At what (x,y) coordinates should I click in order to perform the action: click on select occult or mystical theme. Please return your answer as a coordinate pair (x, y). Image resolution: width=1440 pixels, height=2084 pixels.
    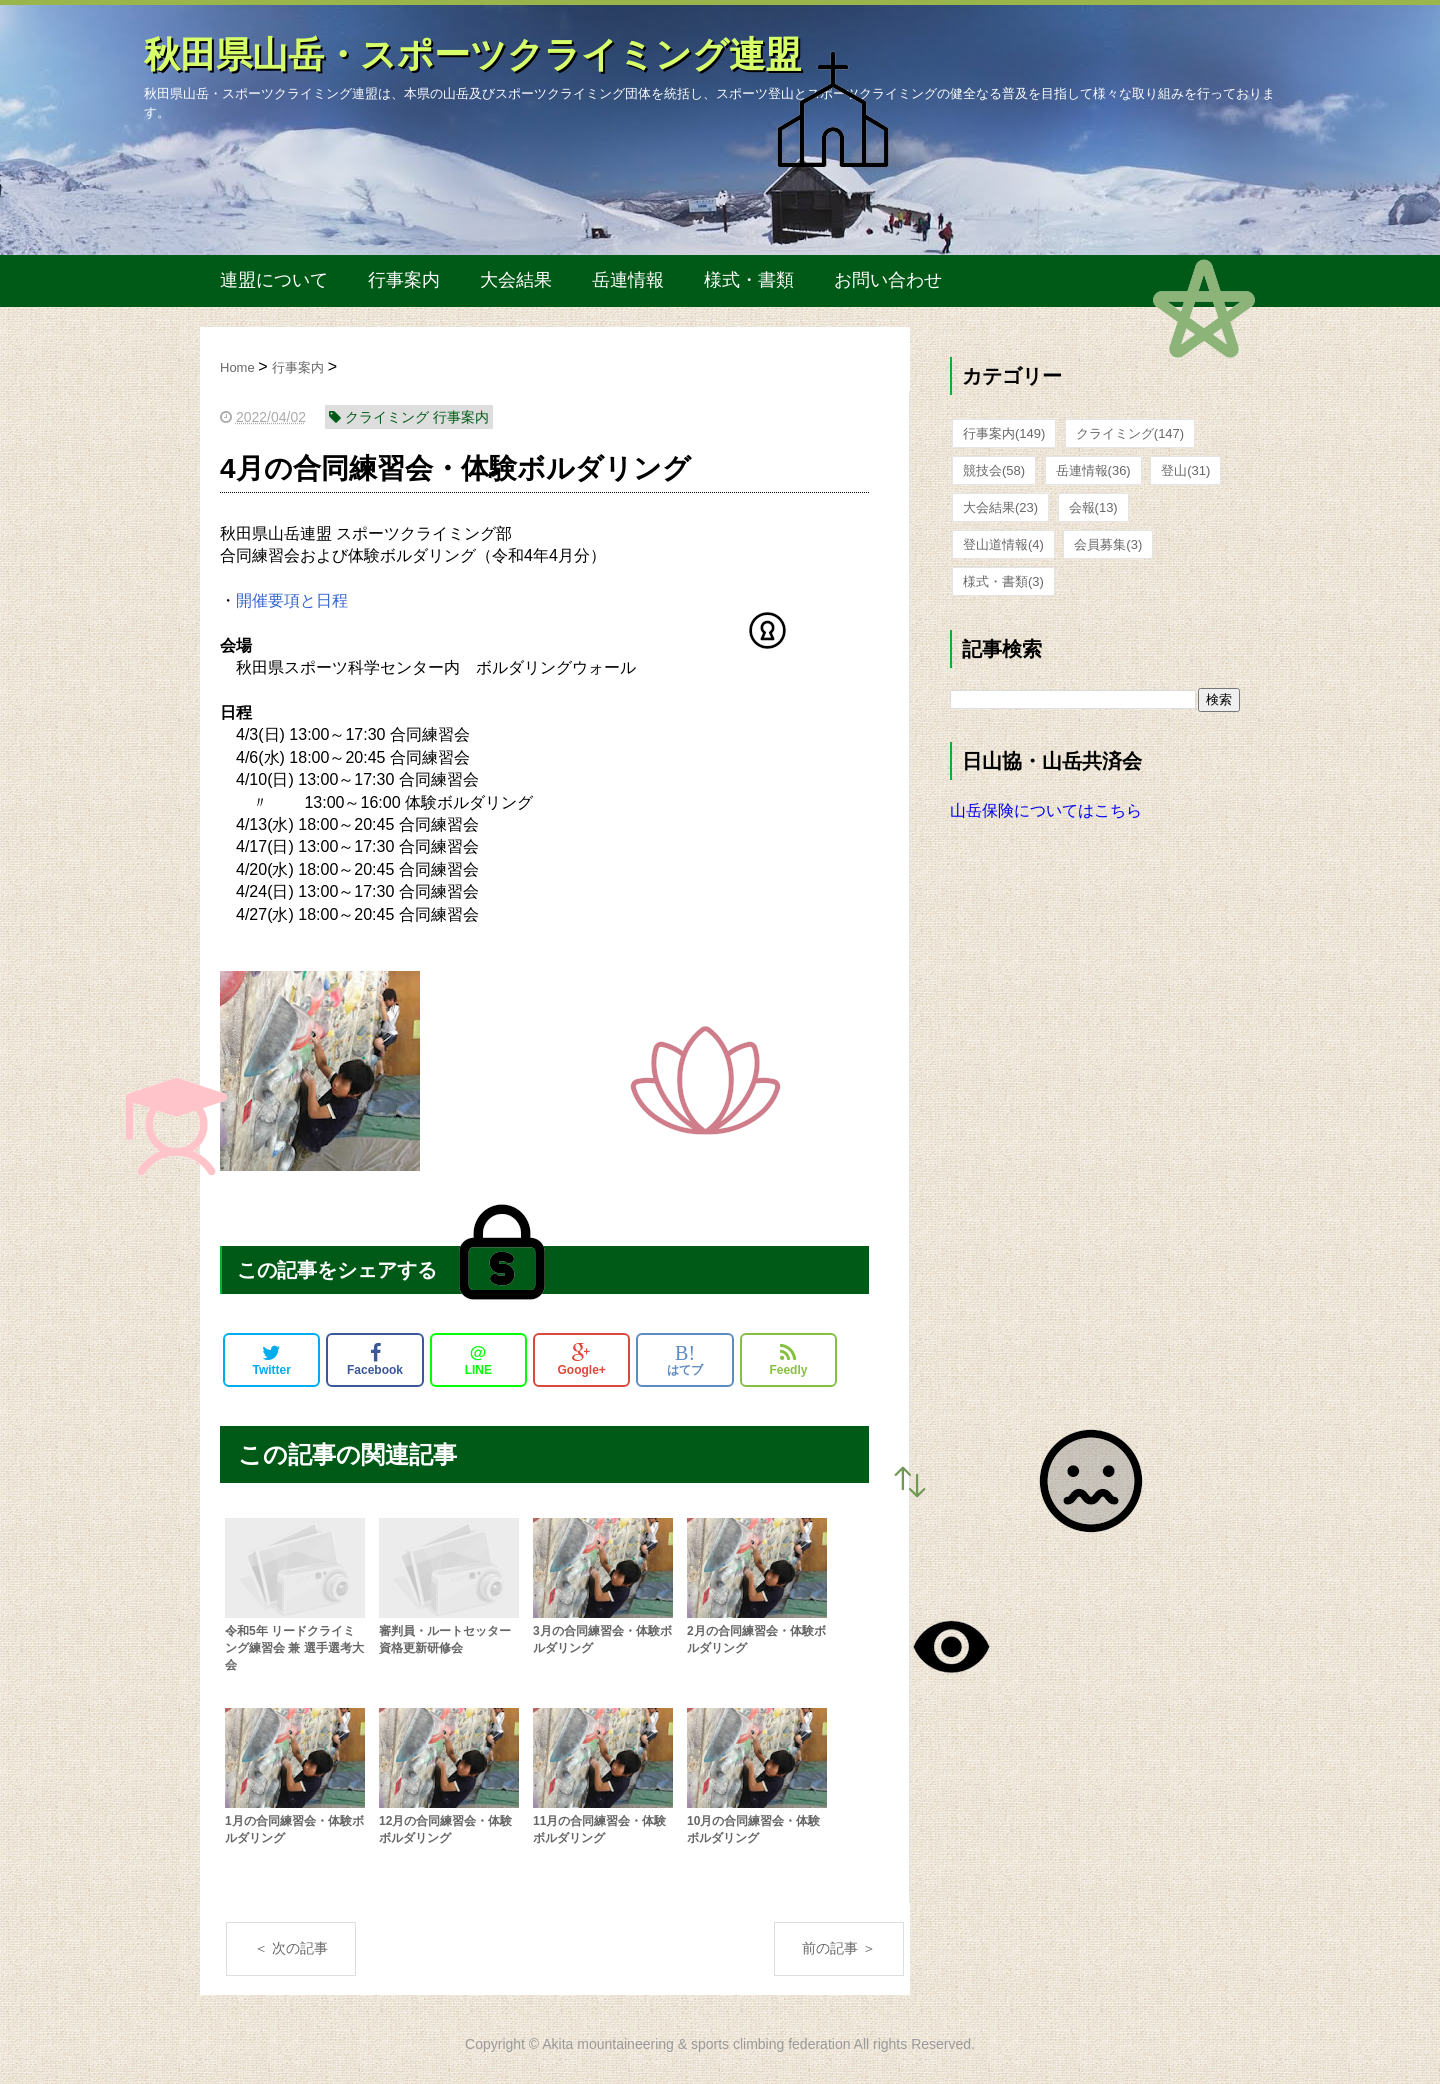
    Looking at the image, I should click on (1204, 314).